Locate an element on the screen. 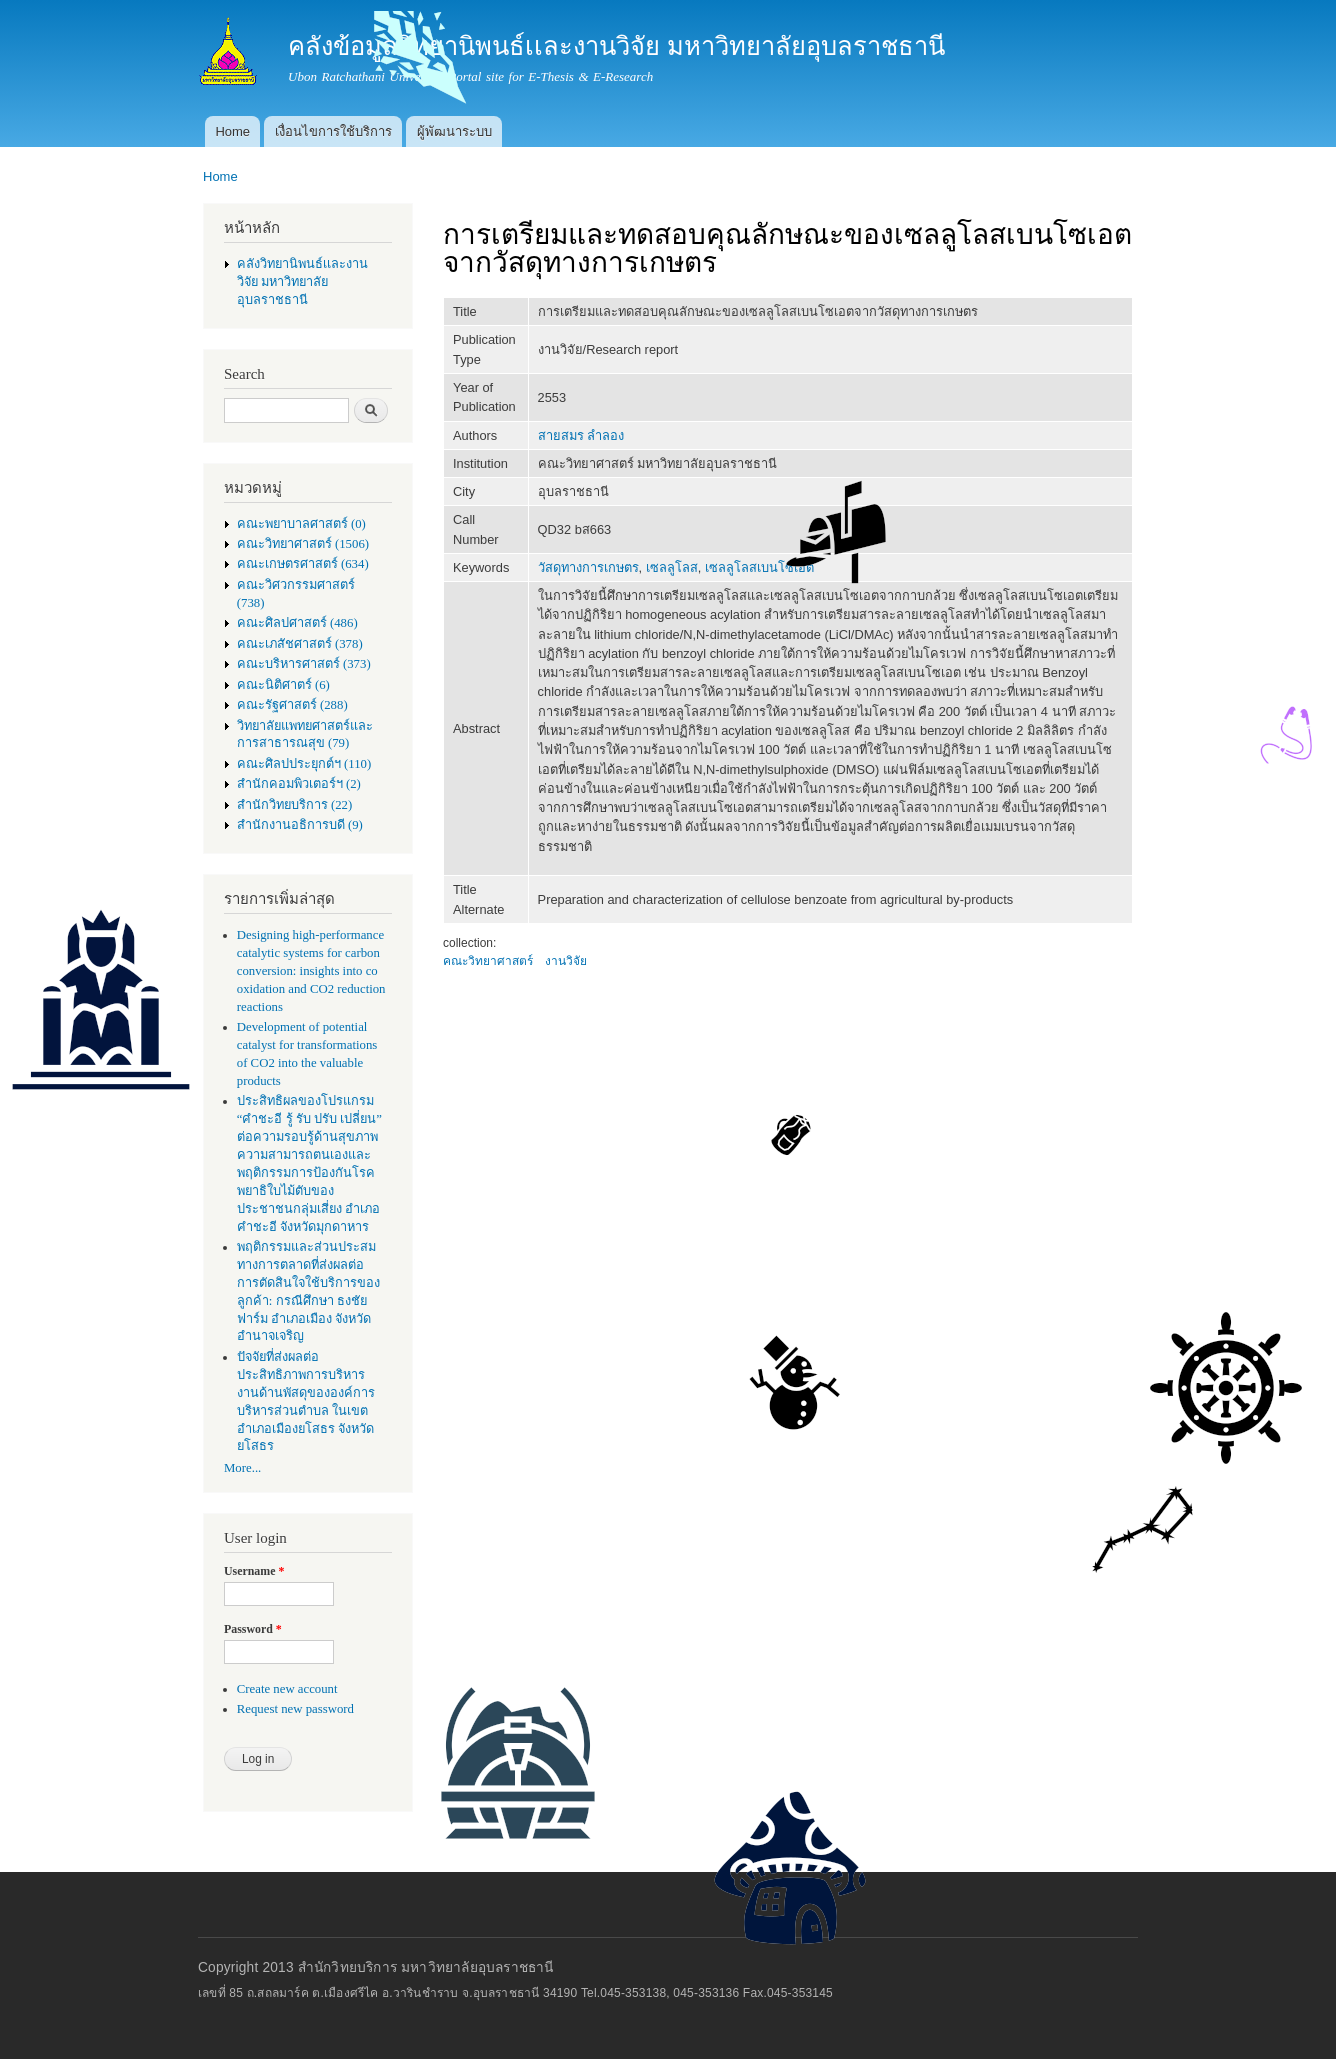  view ursa major constellation is located at coordinates (1142, 1529).